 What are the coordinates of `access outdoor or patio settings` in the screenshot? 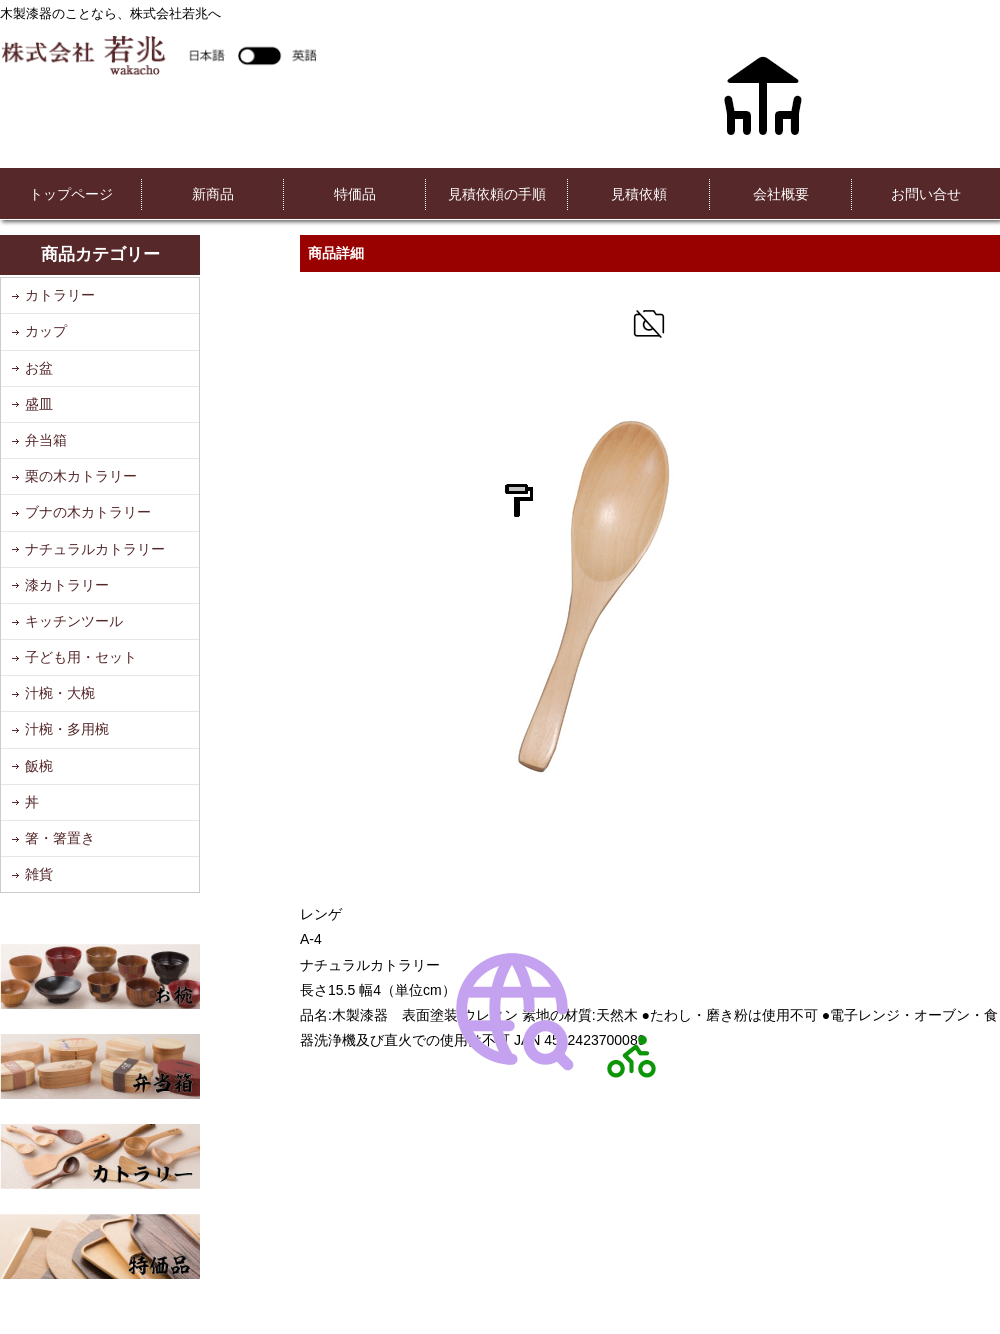 It's located at (763, 95).